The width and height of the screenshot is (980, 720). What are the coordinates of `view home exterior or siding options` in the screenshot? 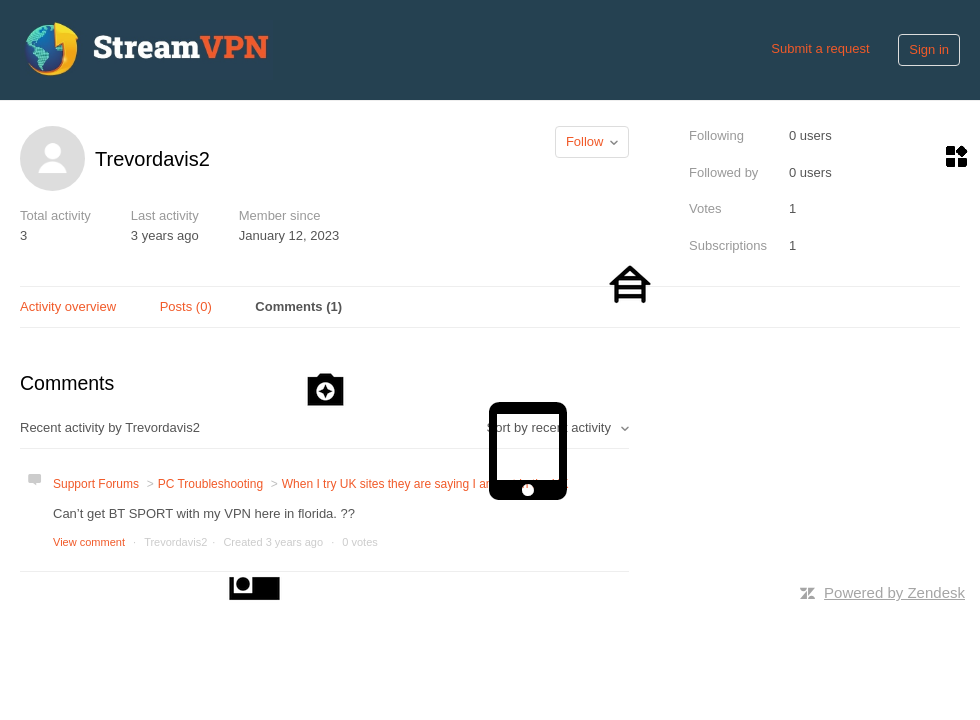 It's located at (630, 285).